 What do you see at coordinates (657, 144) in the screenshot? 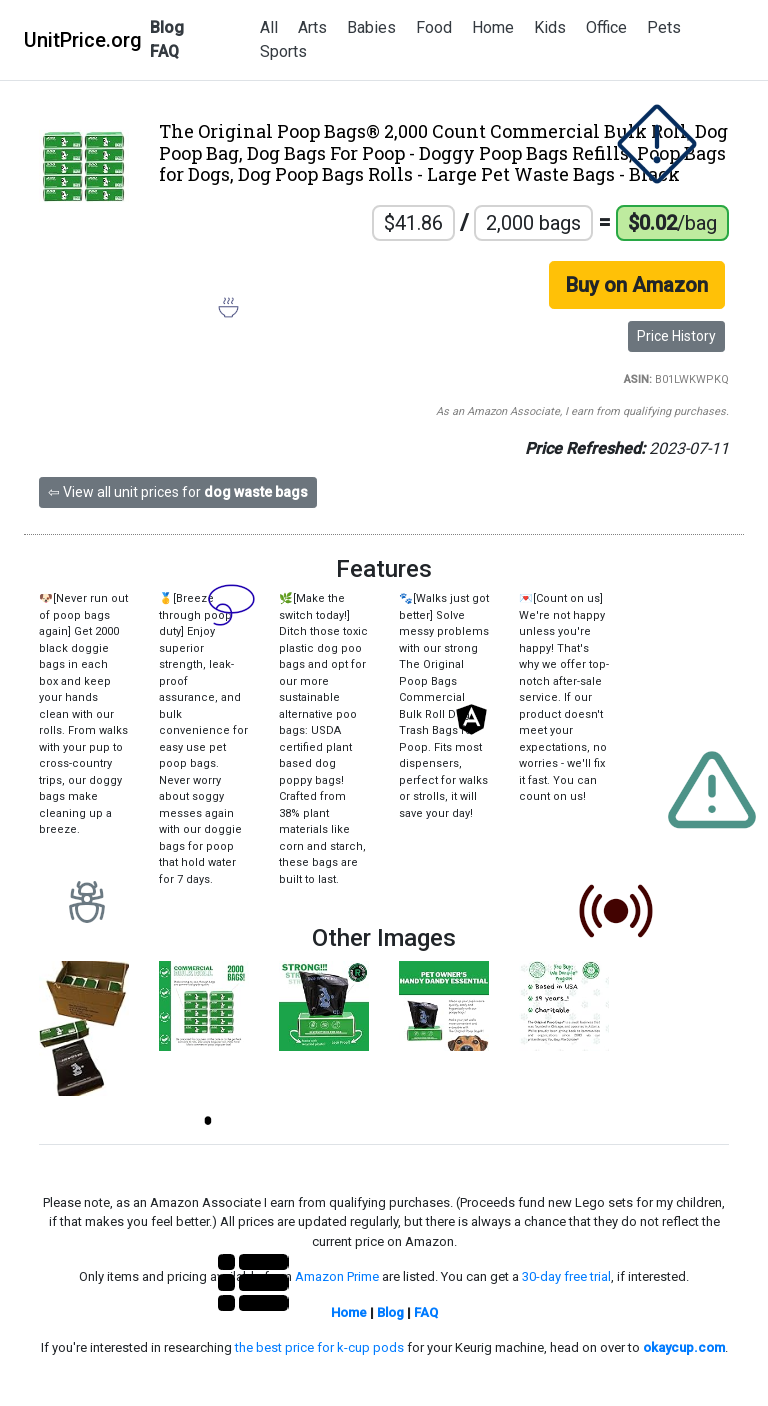
I see `indicates a warning or caution alert` at bounding box center [657, 144].